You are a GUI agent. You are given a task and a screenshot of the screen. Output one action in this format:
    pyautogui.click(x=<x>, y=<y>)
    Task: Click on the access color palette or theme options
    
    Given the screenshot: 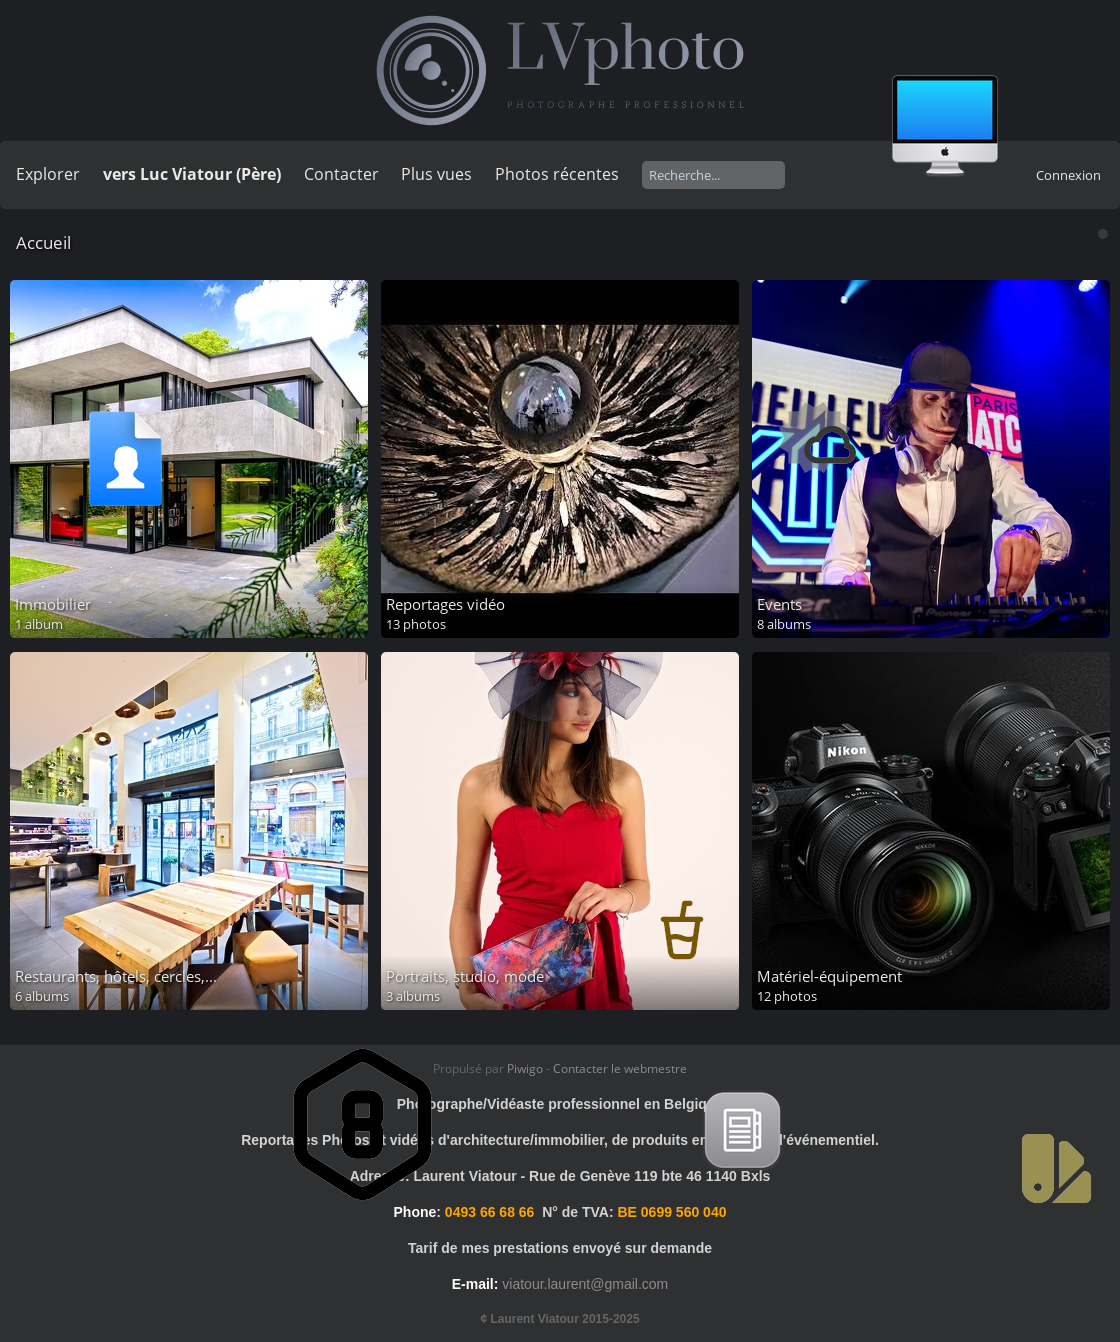 What is the action you would take?
    pyautogui.click(x=1056, y=1168)
    